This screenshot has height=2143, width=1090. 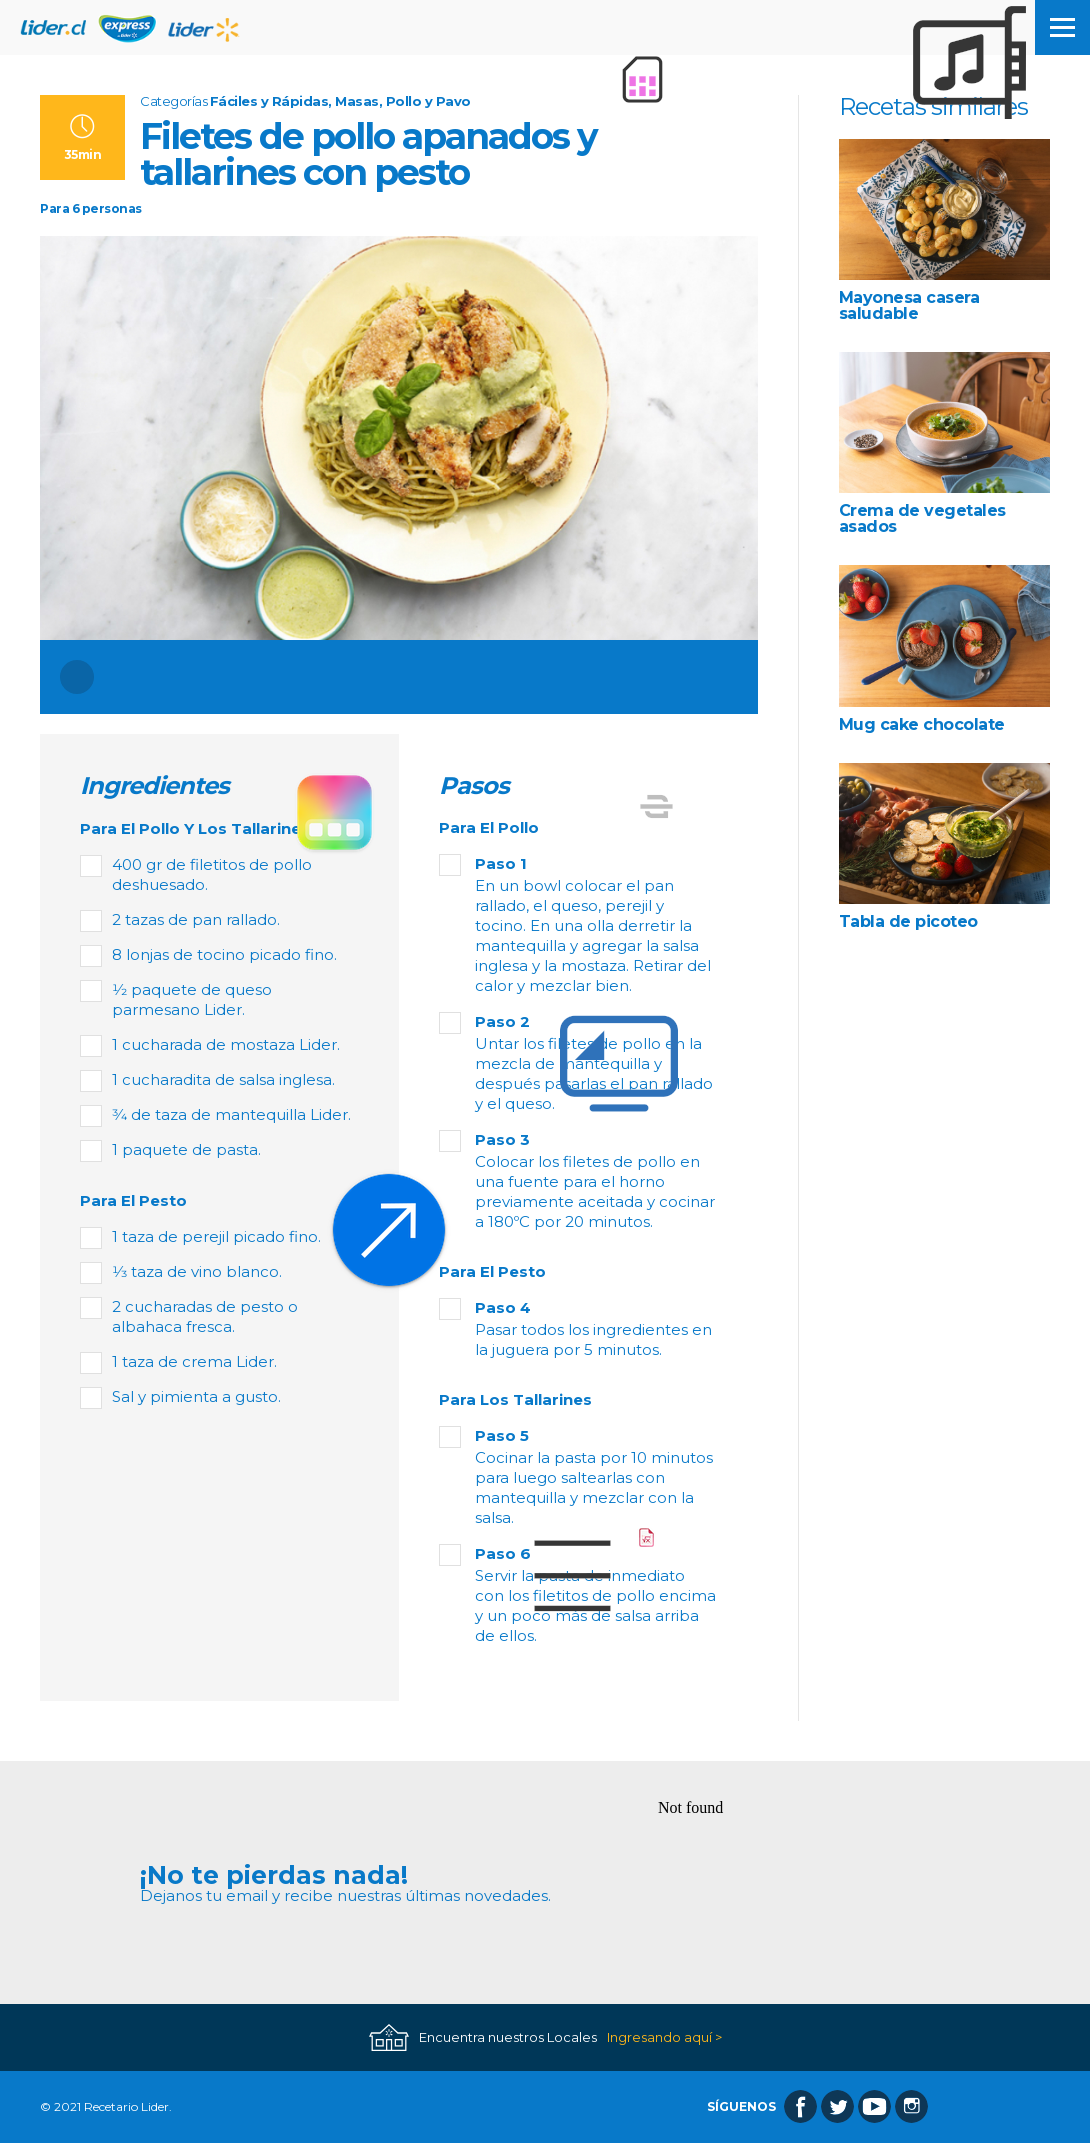 What do you see at coordinates (969, 62) in the screenshot?
I see `access sound card or audio device settings` at bounding box center [969, 62].